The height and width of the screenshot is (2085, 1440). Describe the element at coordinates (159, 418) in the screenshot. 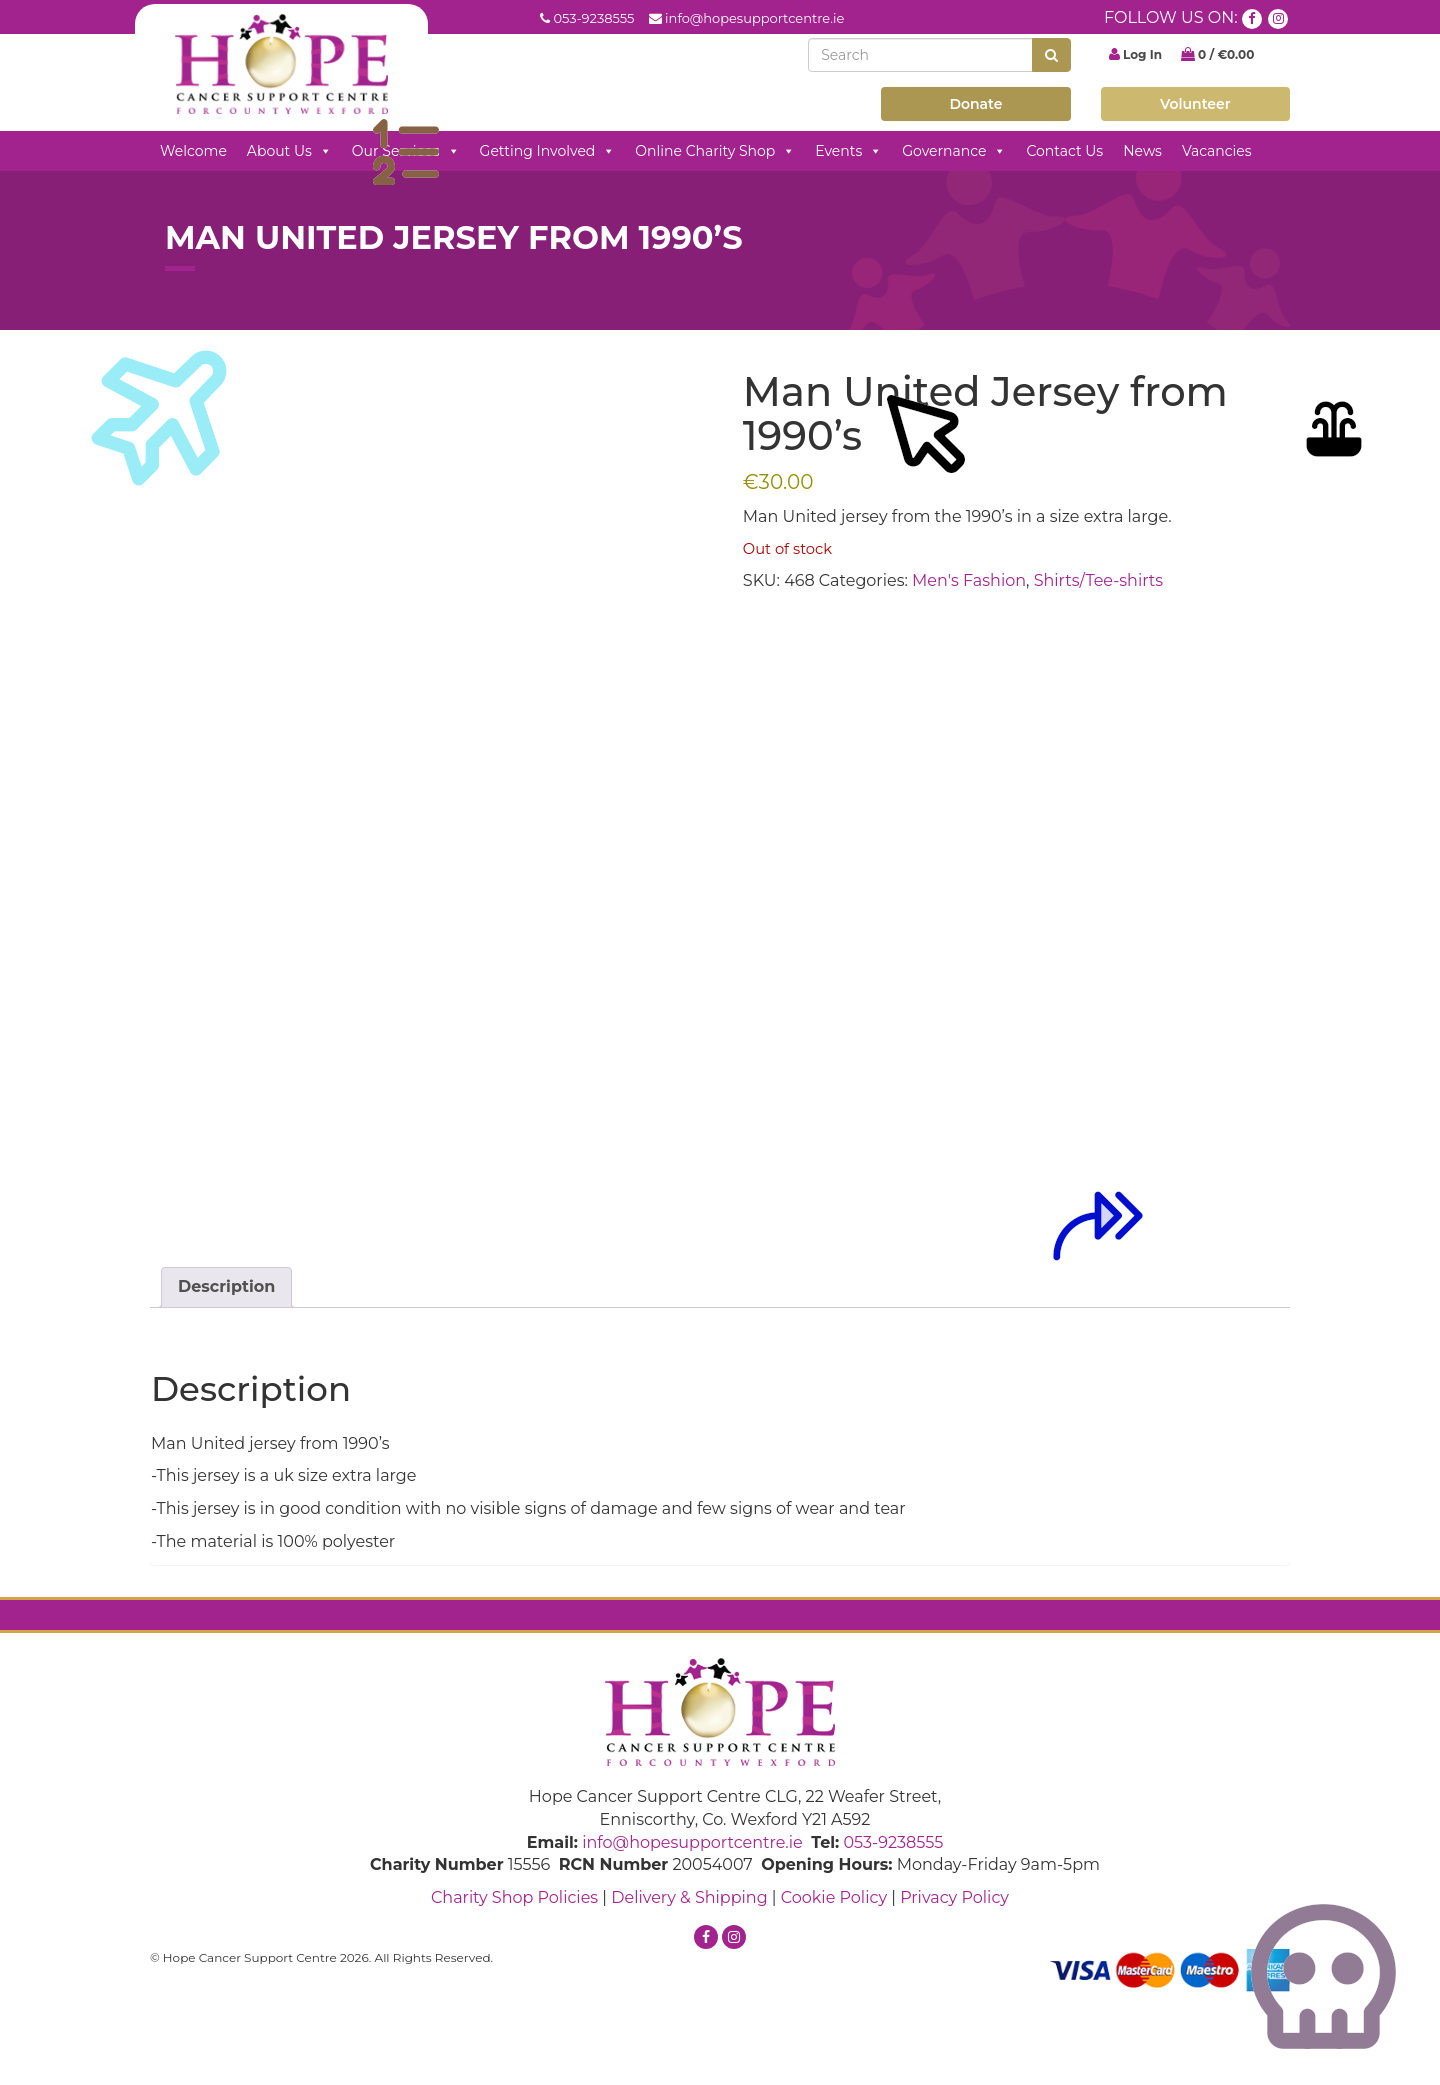

I see `access travel or flight booking` at that location.